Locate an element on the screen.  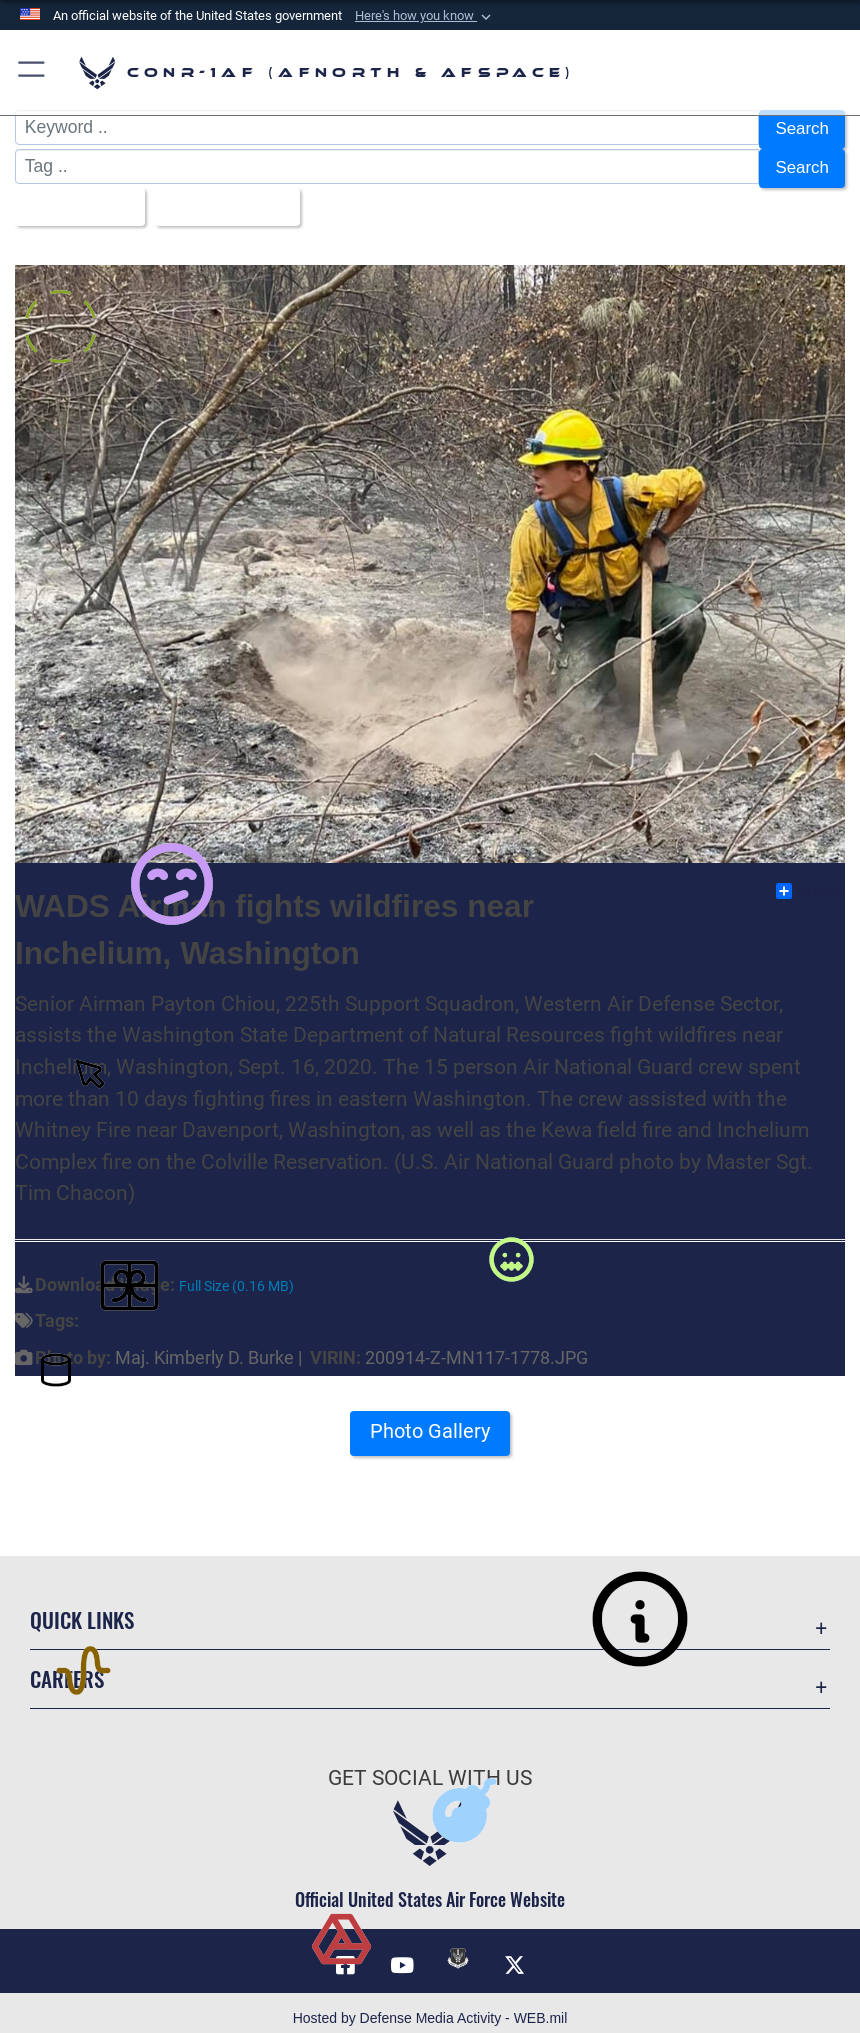
adjust audio or sound wave settings is located at coordinates (83, 1670).